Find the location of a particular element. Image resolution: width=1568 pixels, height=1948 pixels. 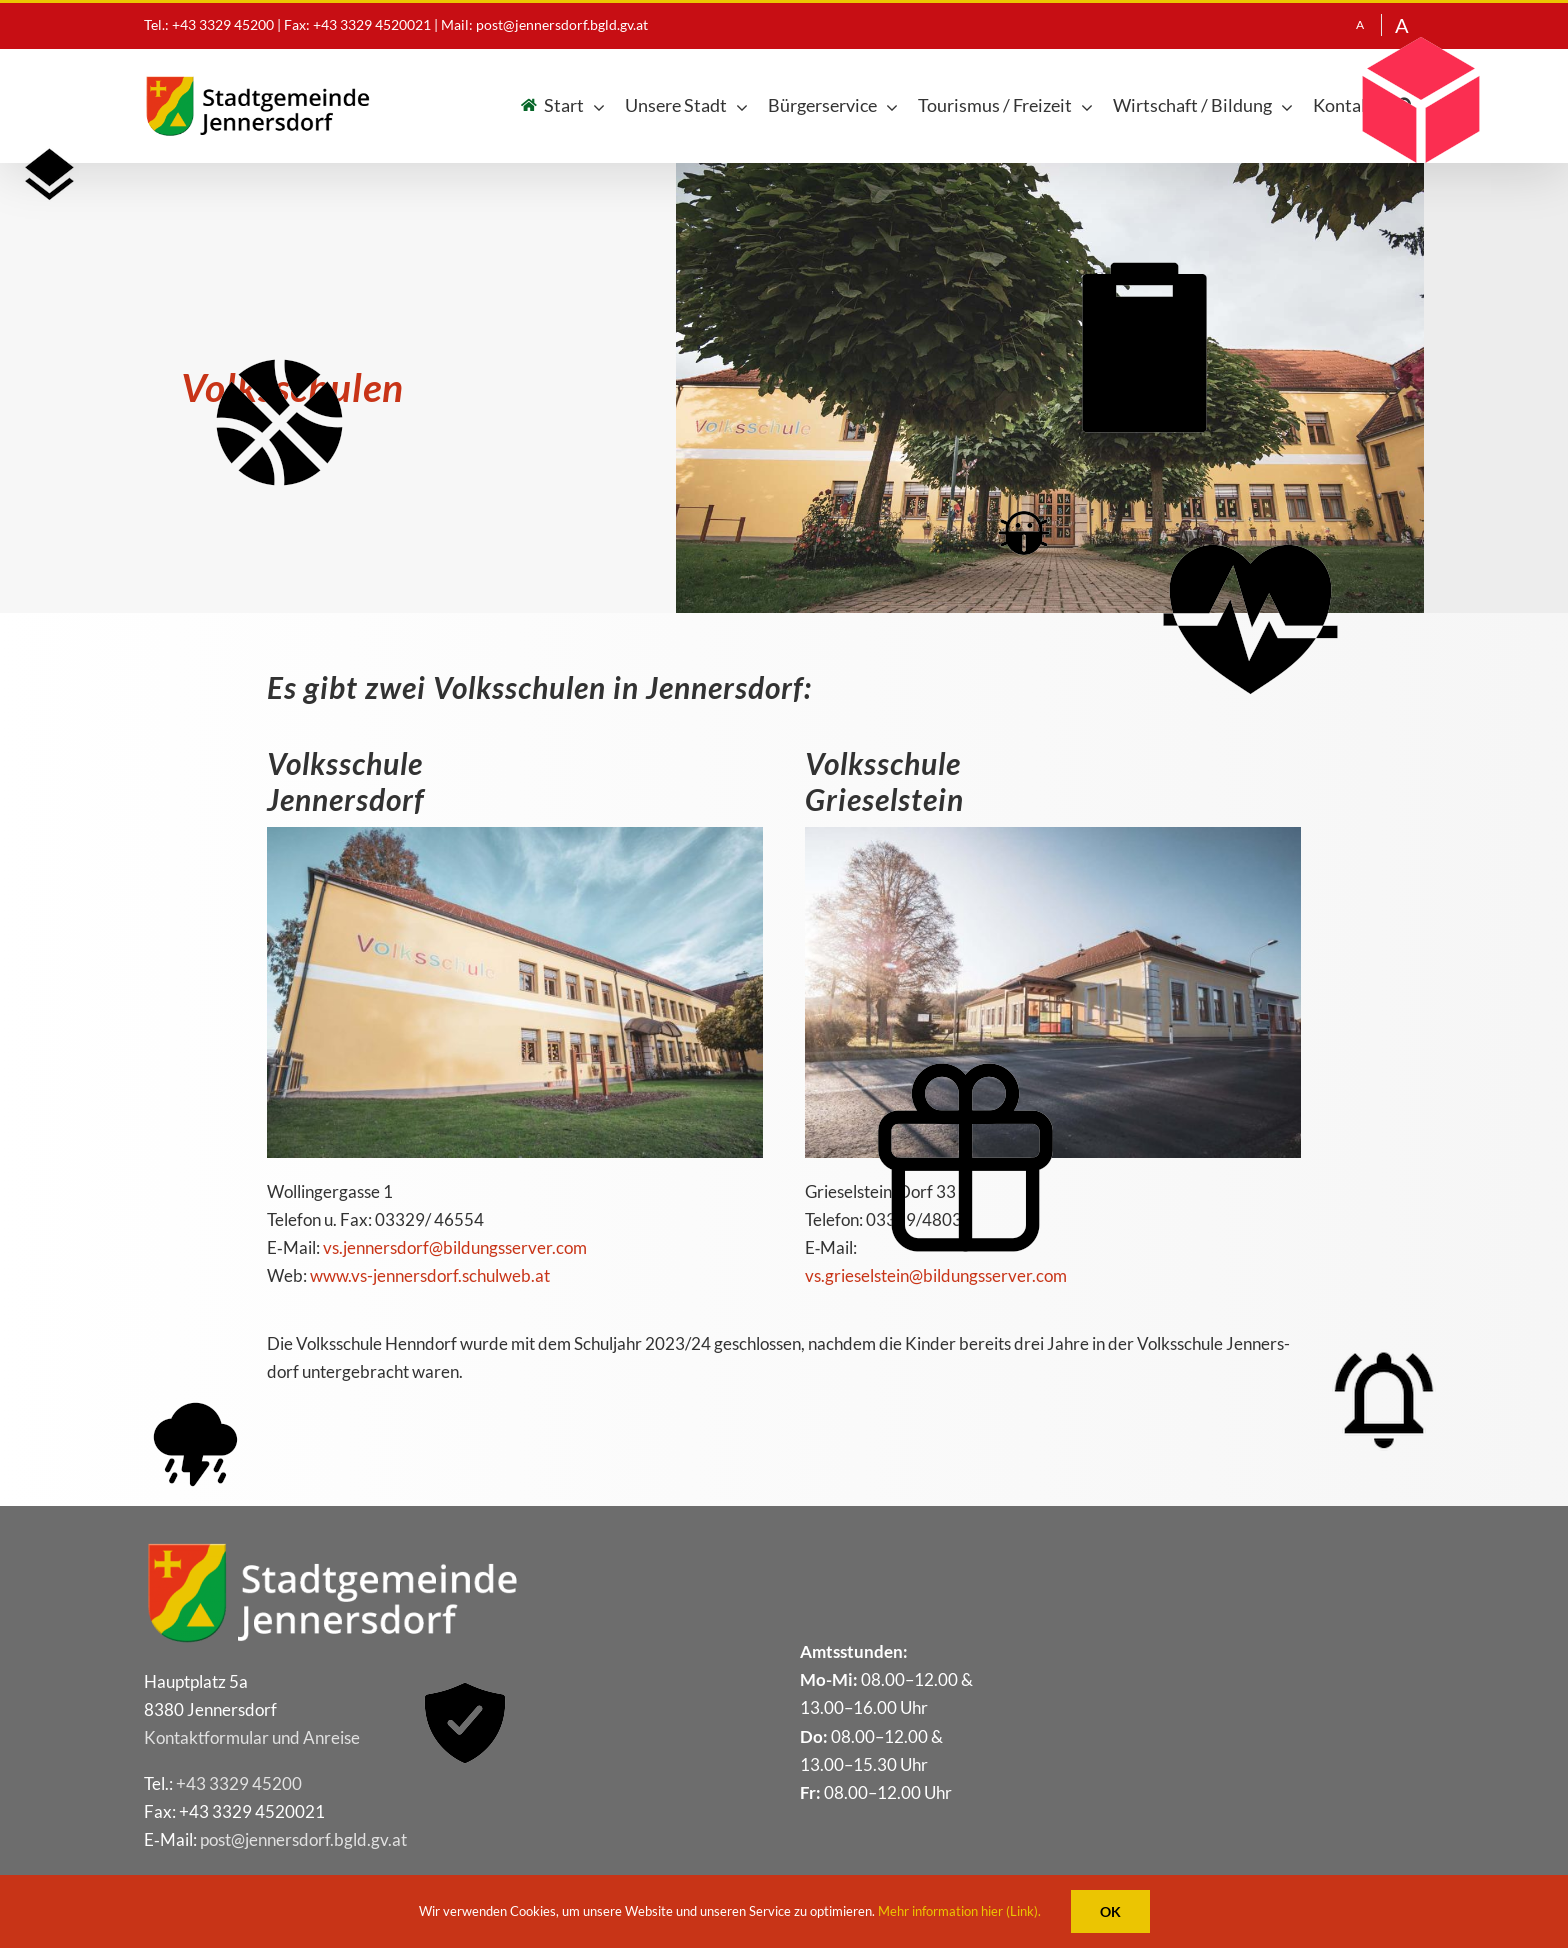

access sports or basketball-related content is located at coordinates (279, 422).